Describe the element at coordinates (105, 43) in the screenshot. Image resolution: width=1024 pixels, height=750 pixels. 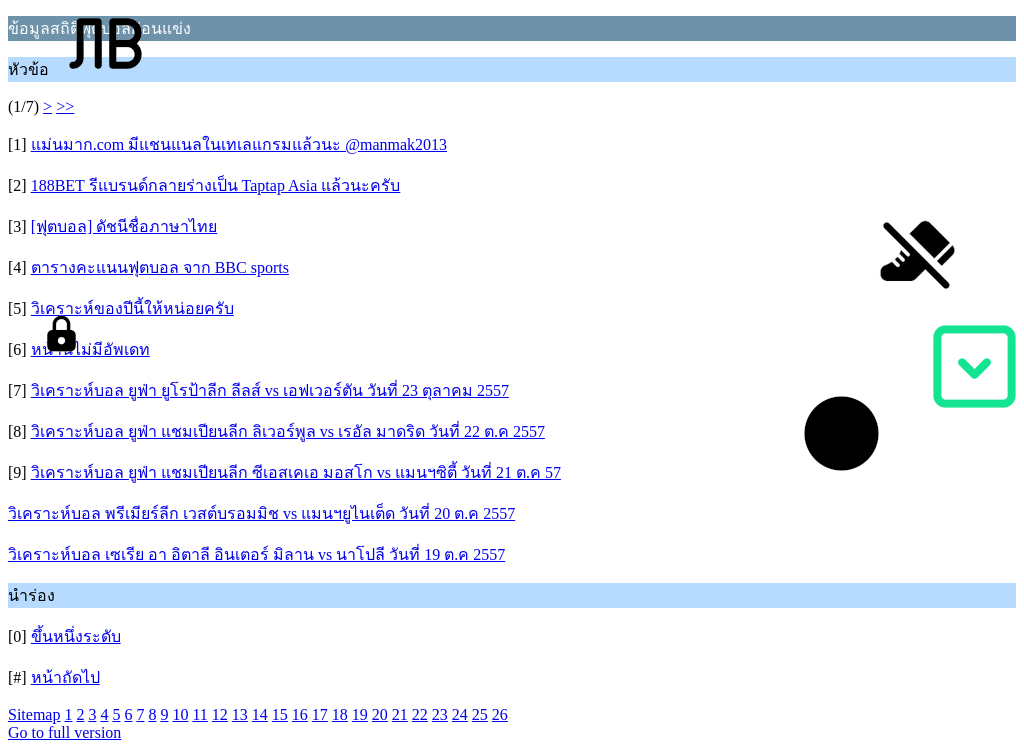
I see `indicates Kyrgyzstani som currency` at that location.